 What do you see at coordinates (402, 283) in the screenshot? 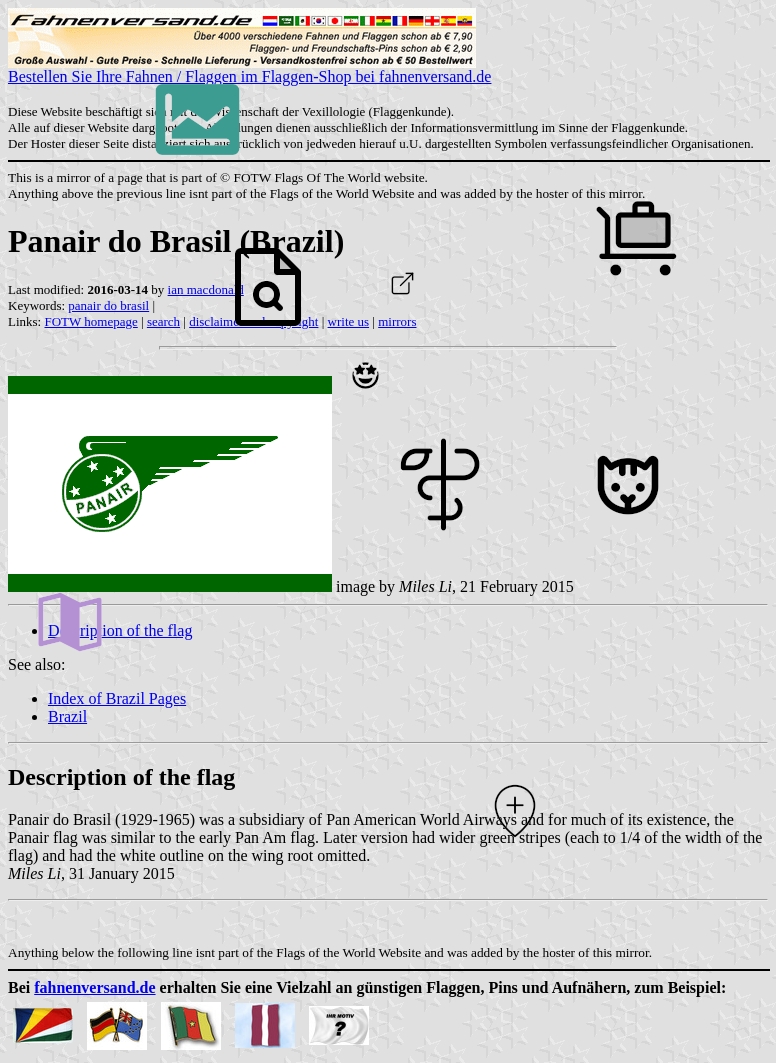
I see `open link in new window` at bounding box center [402, 283].